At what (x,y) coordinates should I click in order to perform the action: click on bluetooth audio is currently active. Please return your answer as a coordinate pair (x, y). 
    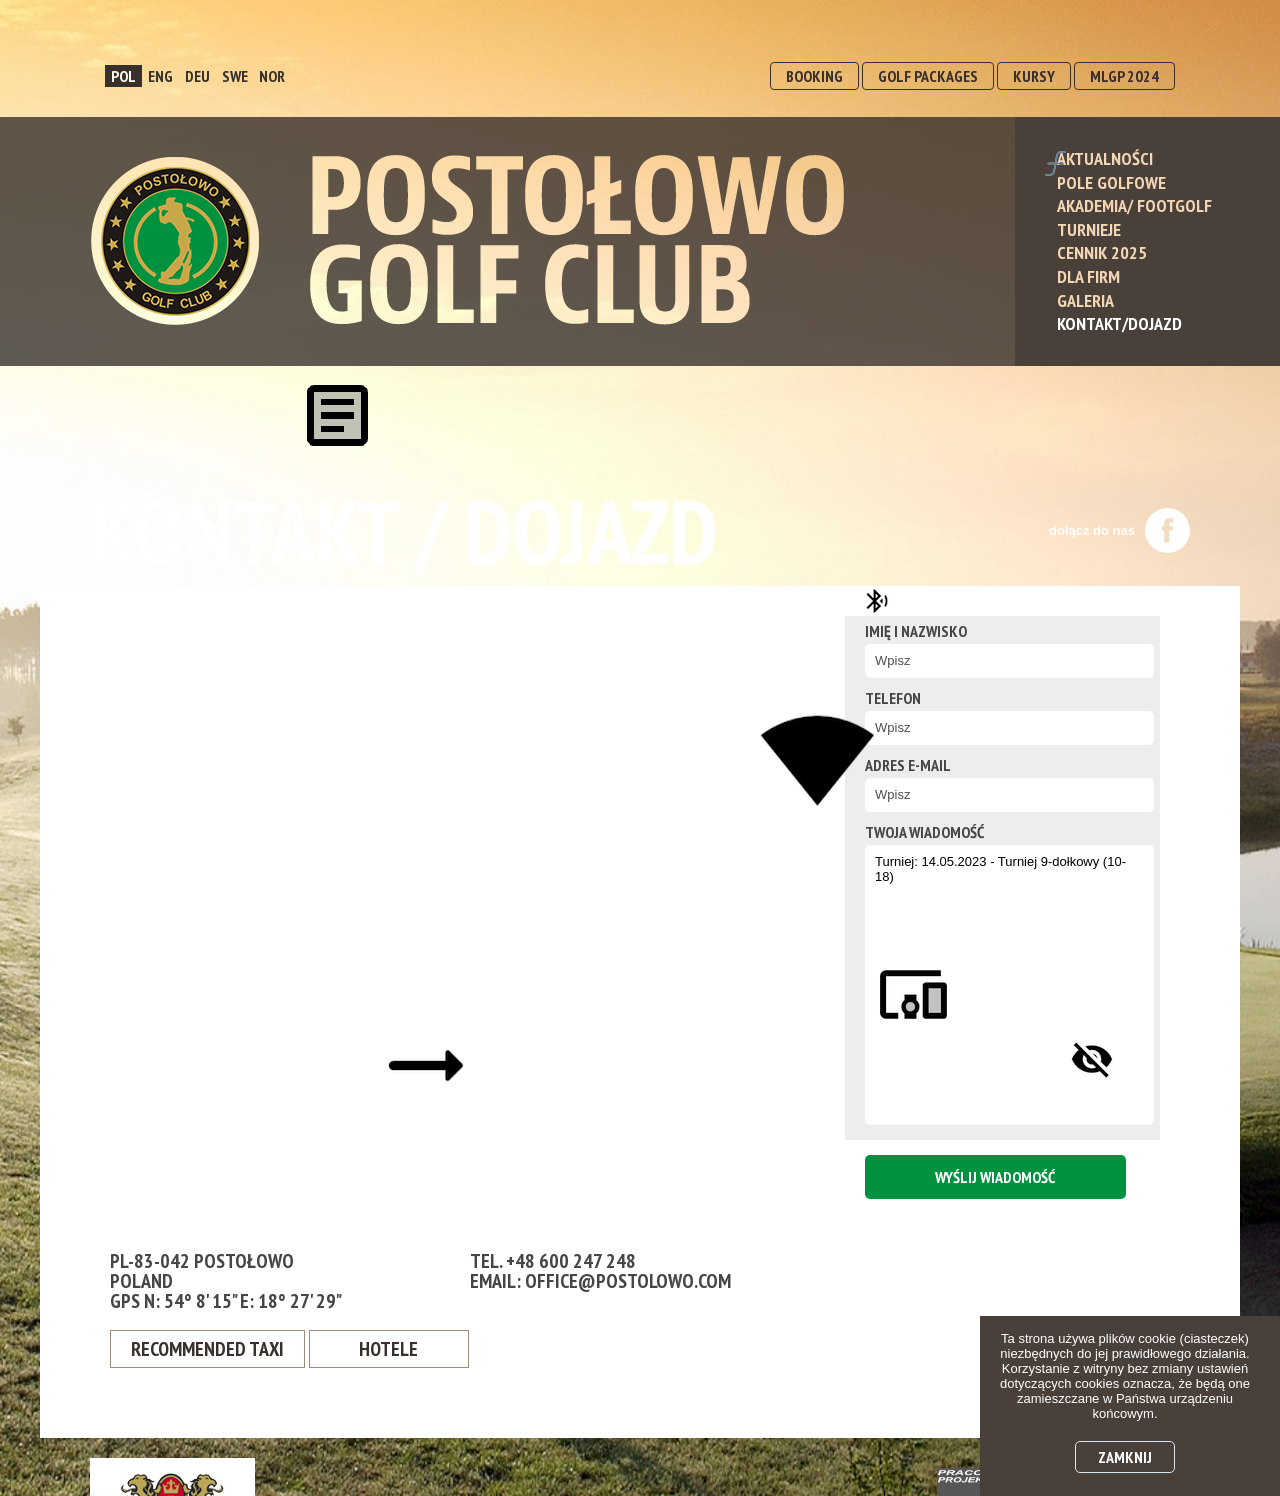
    Looking at the image, I should click on (877, 601).